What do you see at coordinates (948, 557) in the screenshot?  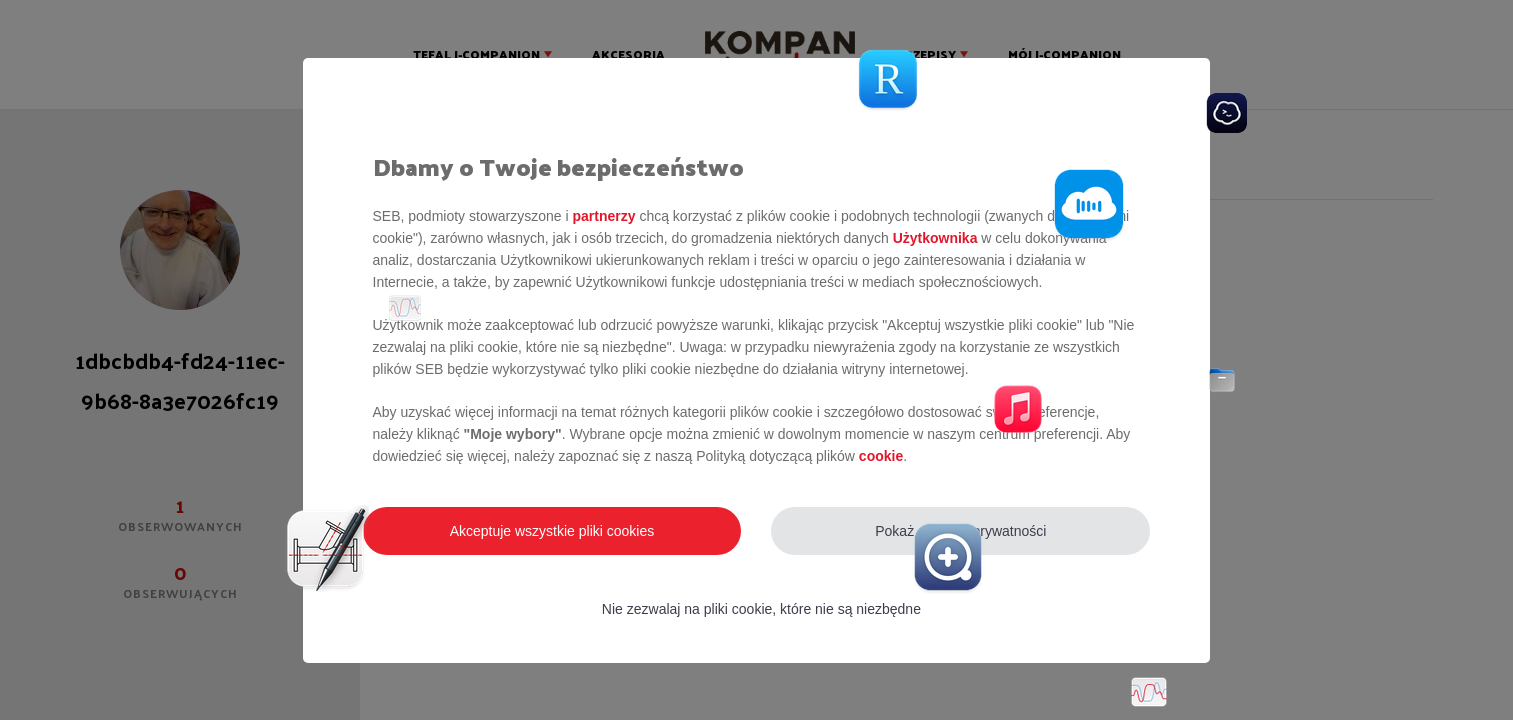 I see `open synology assistant app` at bounding box center [948, 557].